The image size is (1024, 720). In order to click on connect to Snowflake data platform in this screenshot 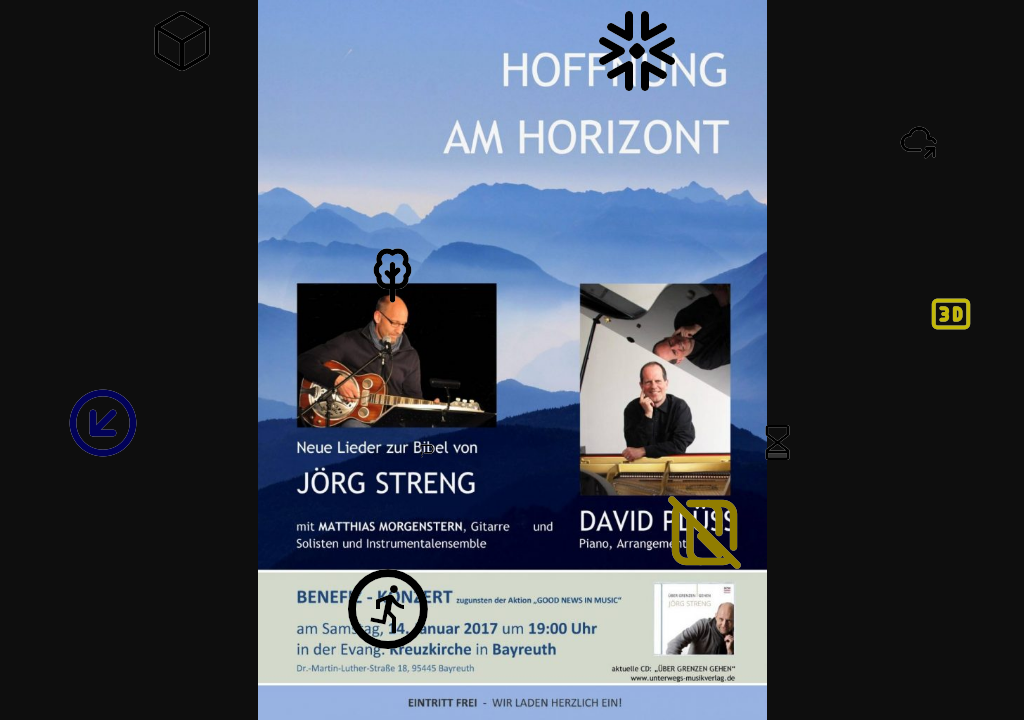, I will do `click(637, 51)`.